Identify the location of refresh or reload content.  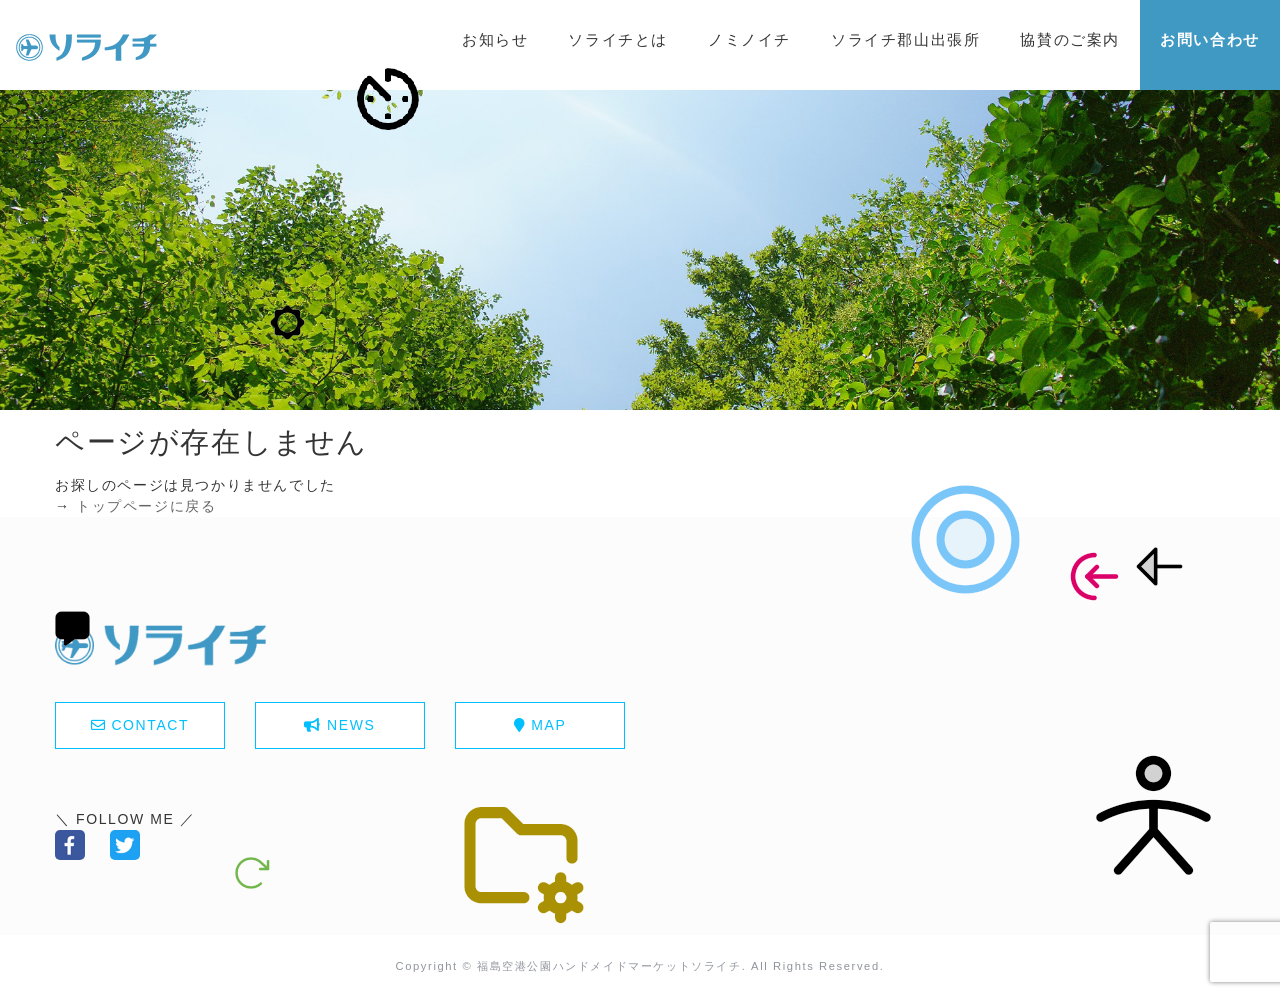
(251, 873).